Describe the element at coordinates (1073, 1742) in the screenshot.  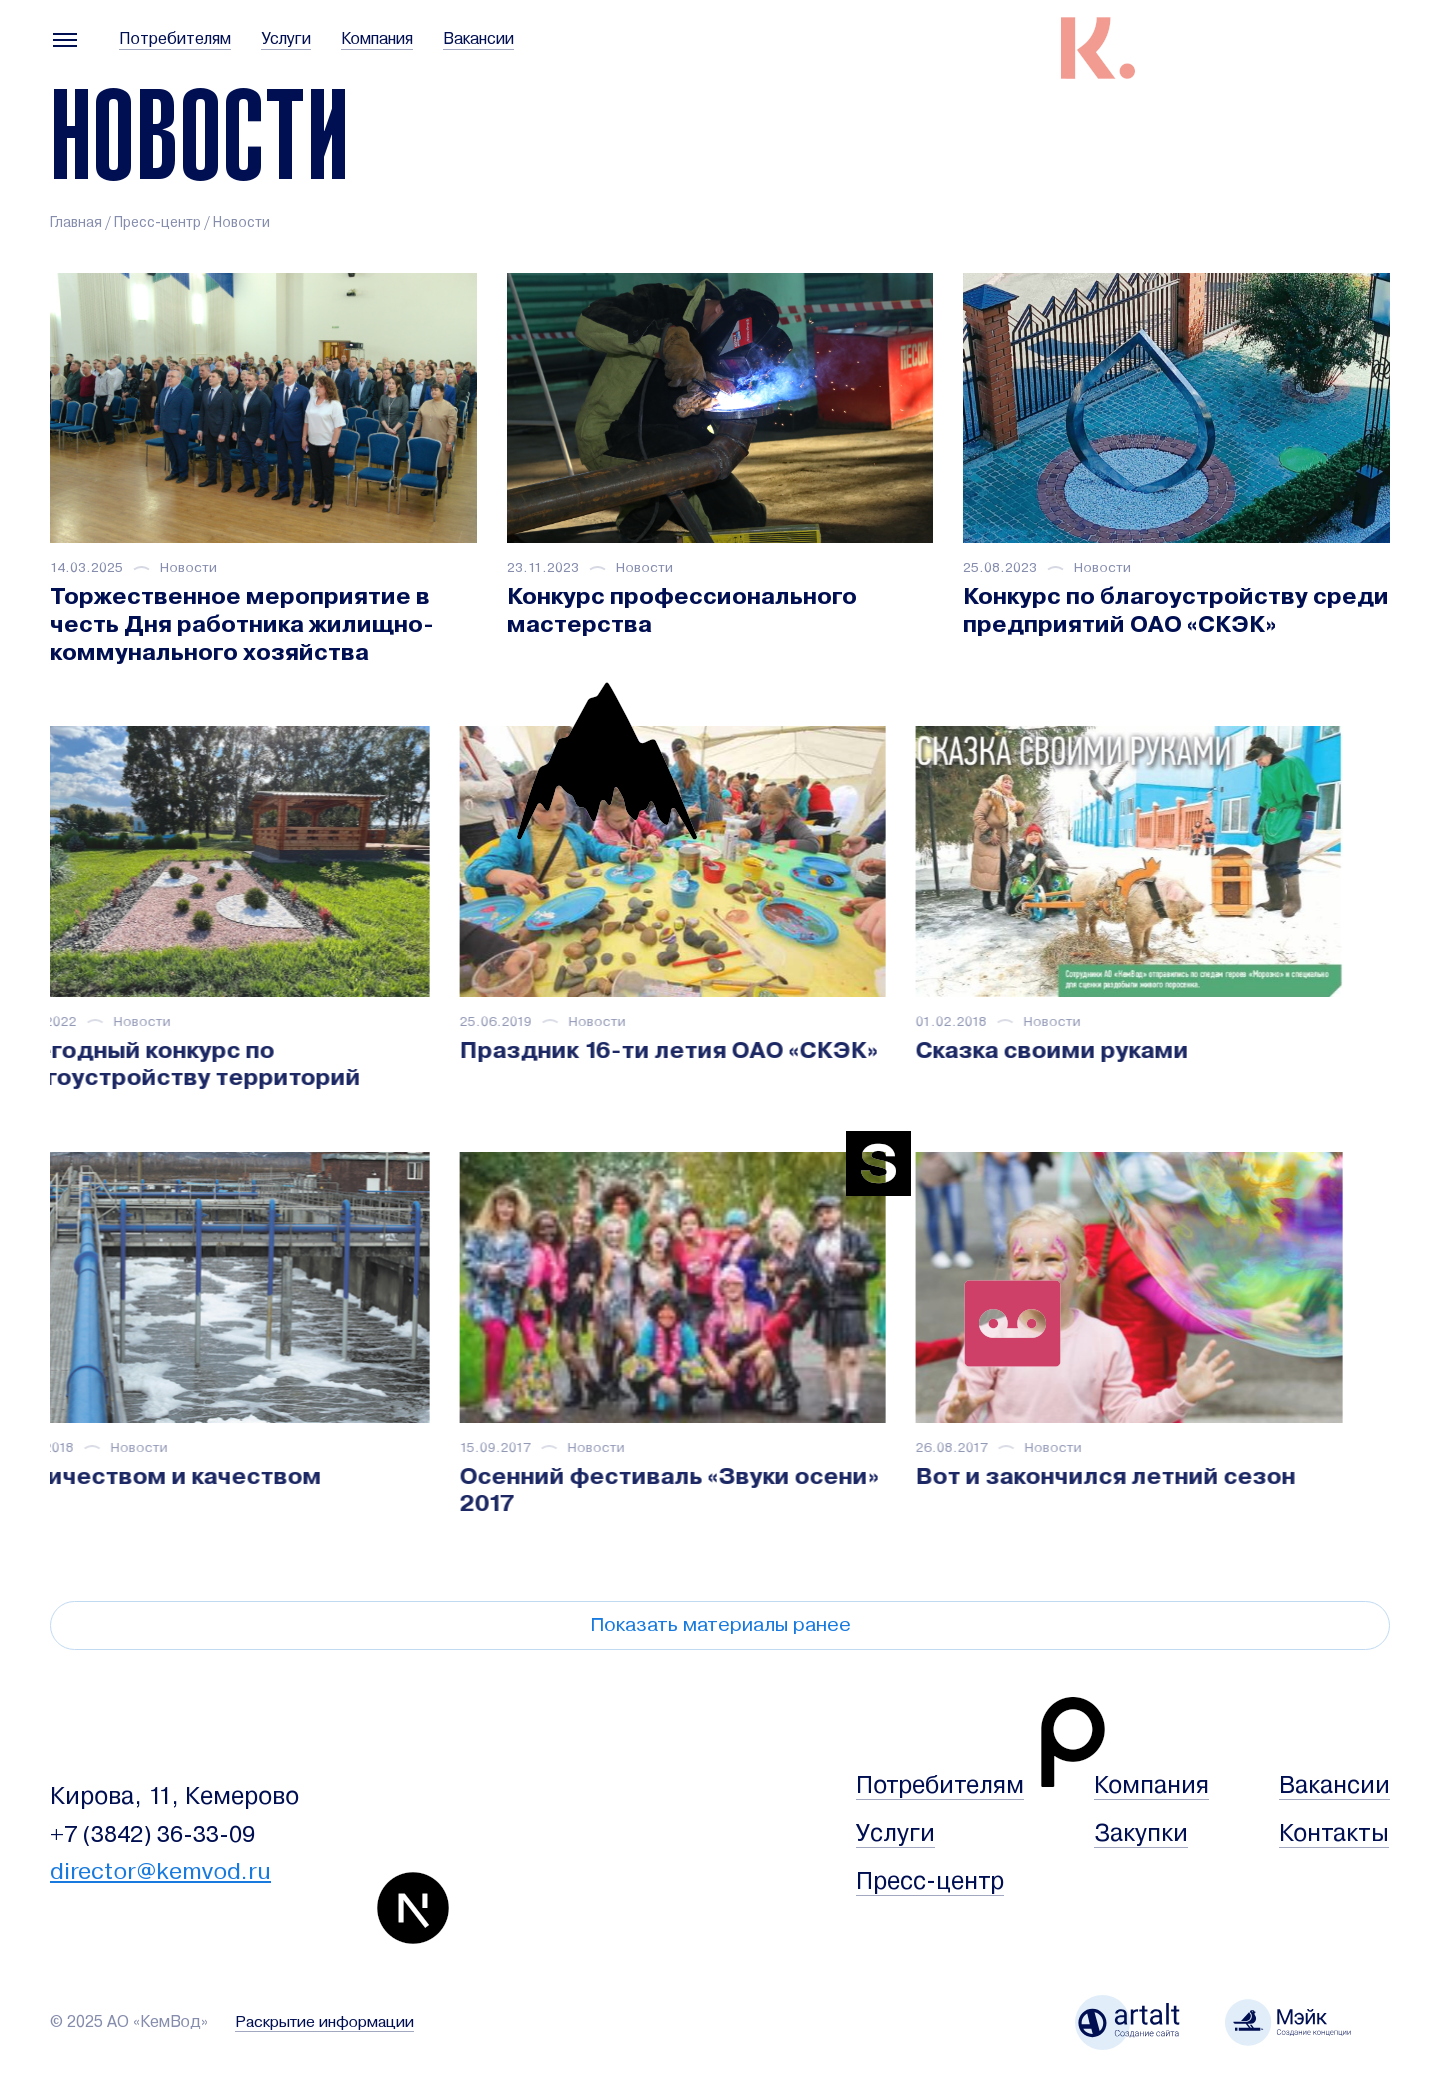
I see `open the picsart app` at that location.